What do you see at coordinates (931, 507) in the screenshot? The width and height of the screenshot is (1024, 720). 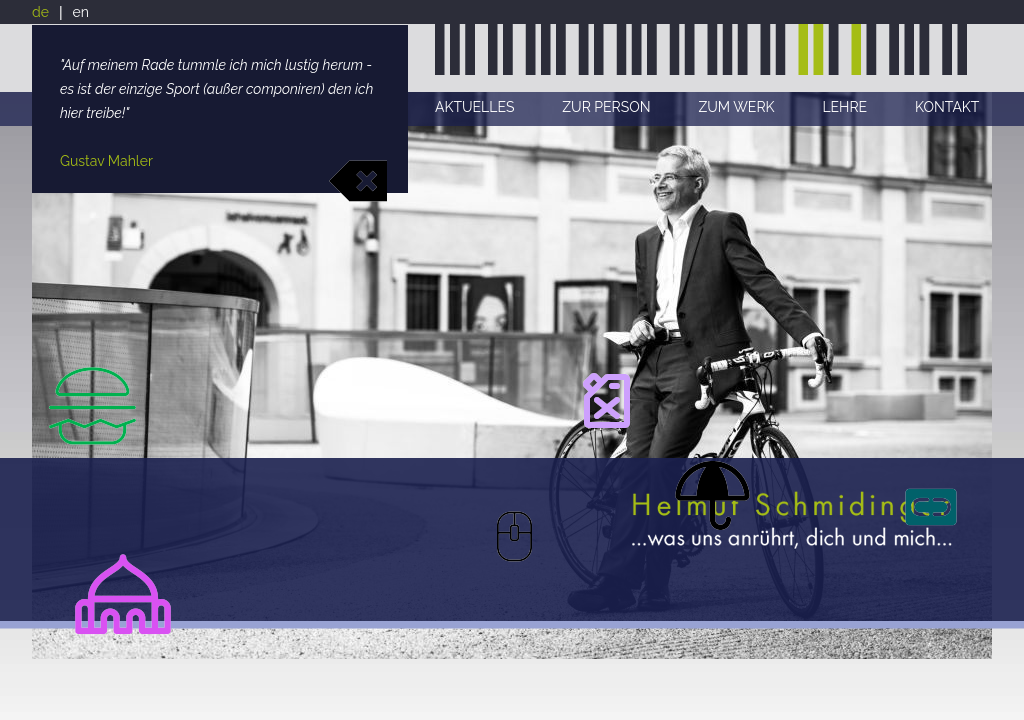 I see `unlink or disconnect a shared resource` at bounding box center [931, 507].